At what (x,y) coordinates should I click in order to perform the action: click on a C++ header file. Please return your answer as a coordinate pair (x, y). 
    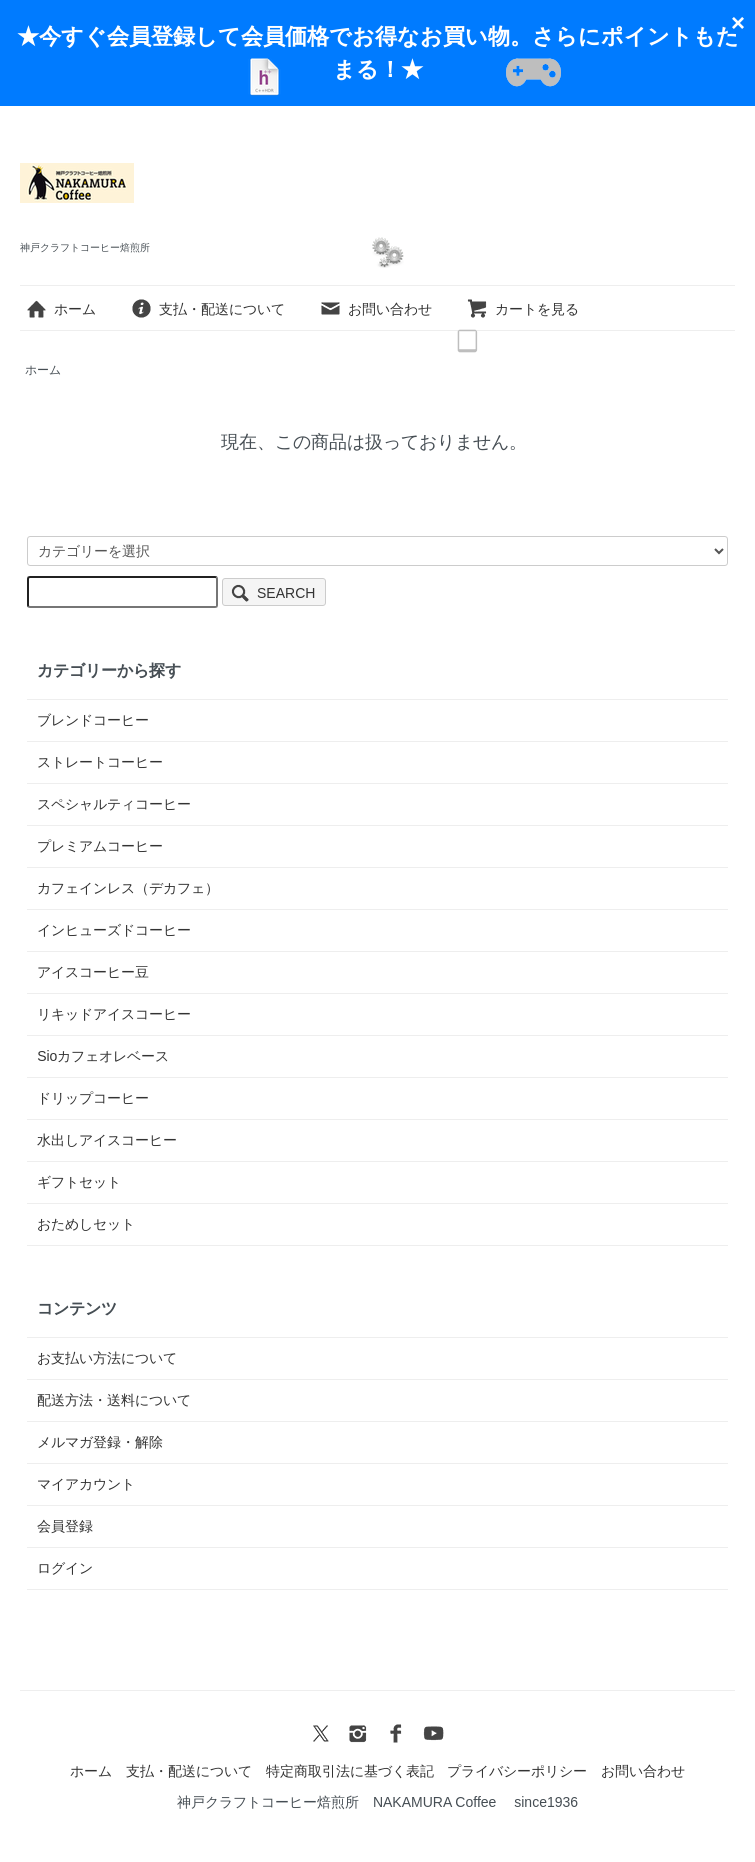
    Looking at the image, I should click on (264, 77).